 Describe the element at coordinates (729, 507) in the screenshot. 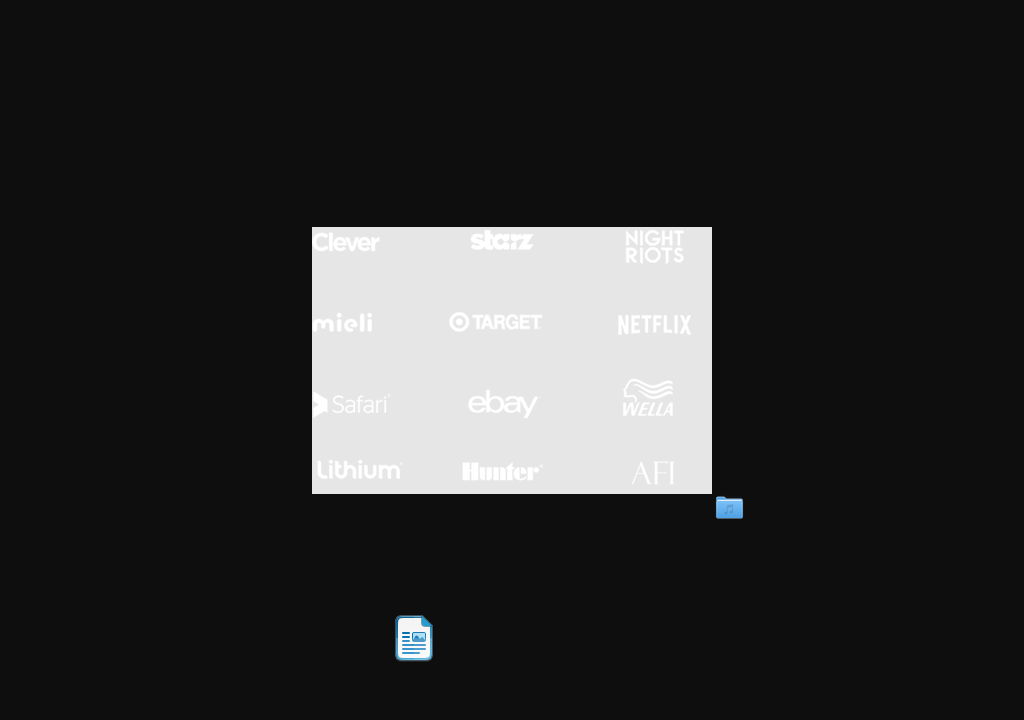

I see `open your music folder` at that location.